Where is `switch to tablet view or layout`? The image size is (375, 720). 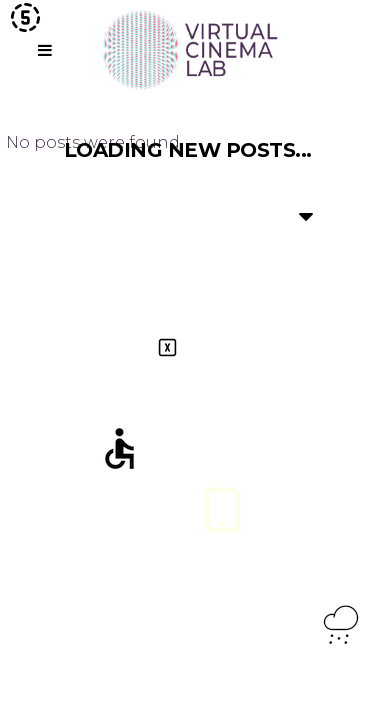
switch to tablet view or layout is located at coordinates (222, 510).